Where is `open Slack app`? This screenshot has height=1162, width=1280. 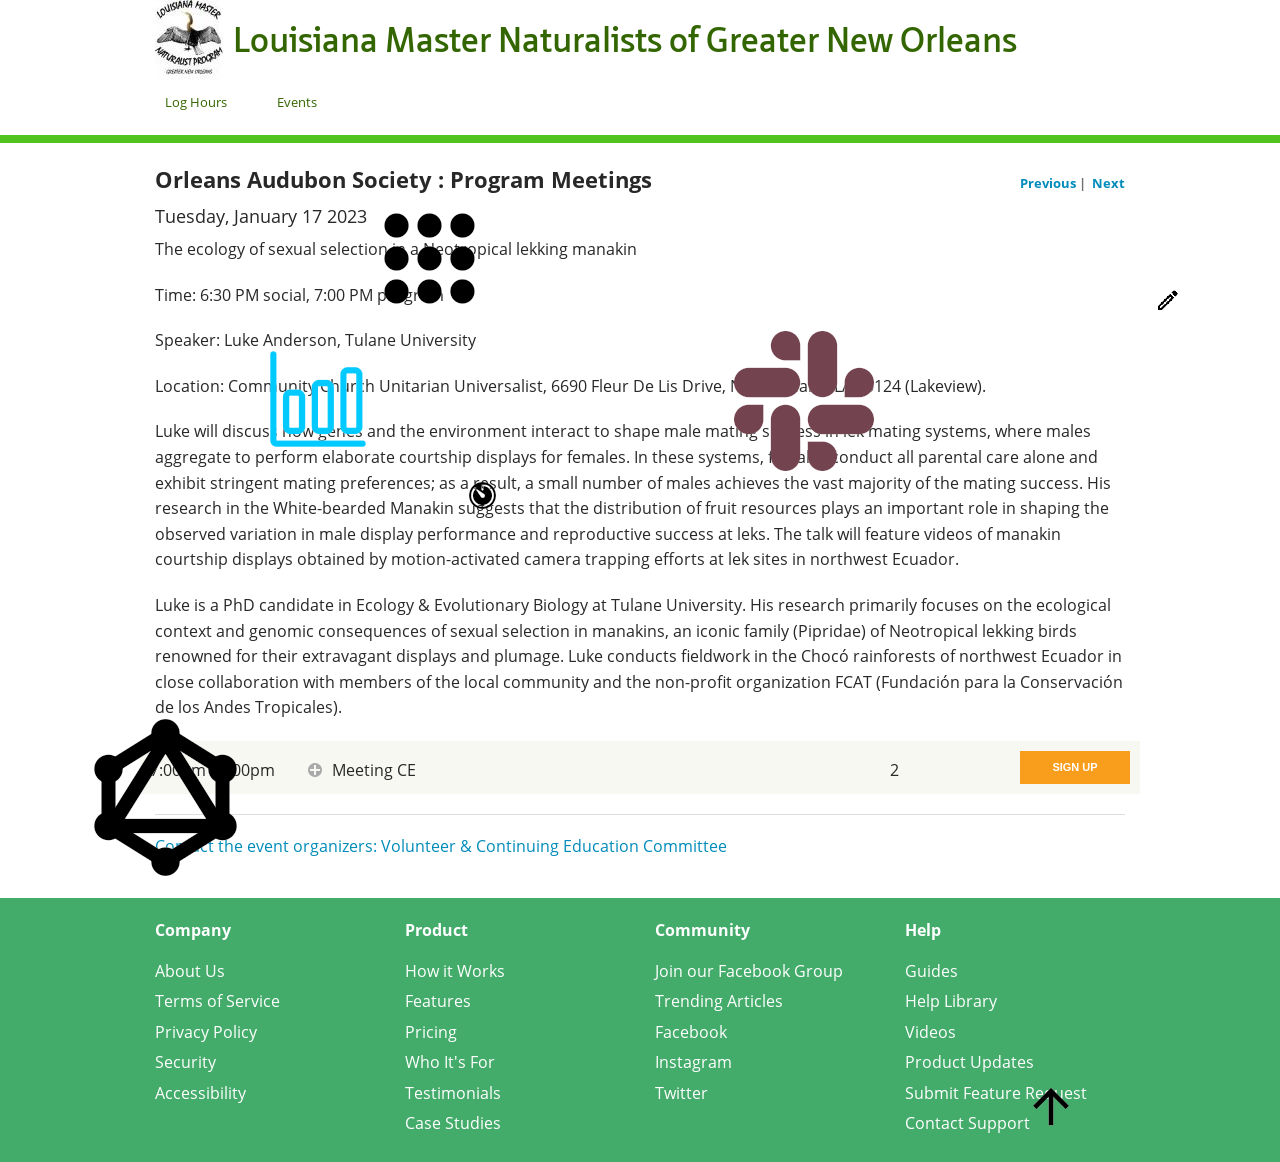
open Slack app is located at coordinates (804, 401).